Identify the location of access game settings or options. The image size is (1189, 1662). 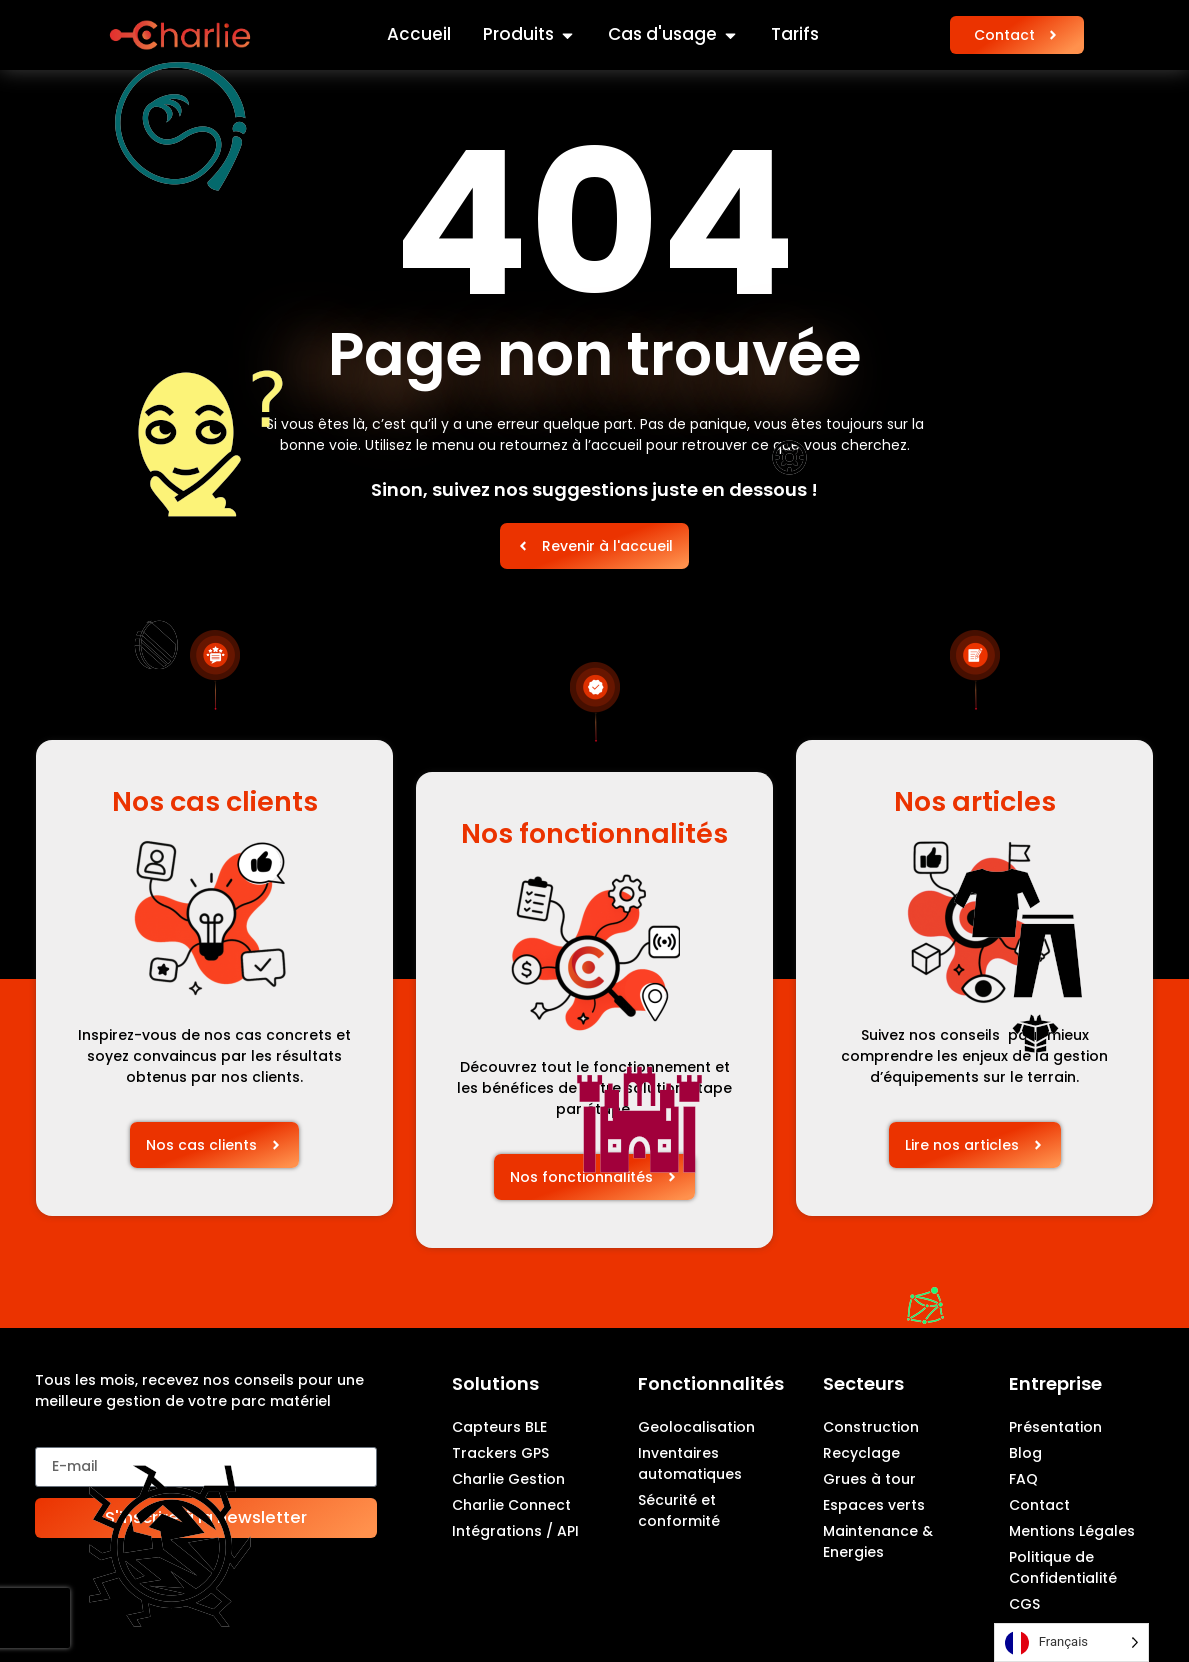
(789, 457).